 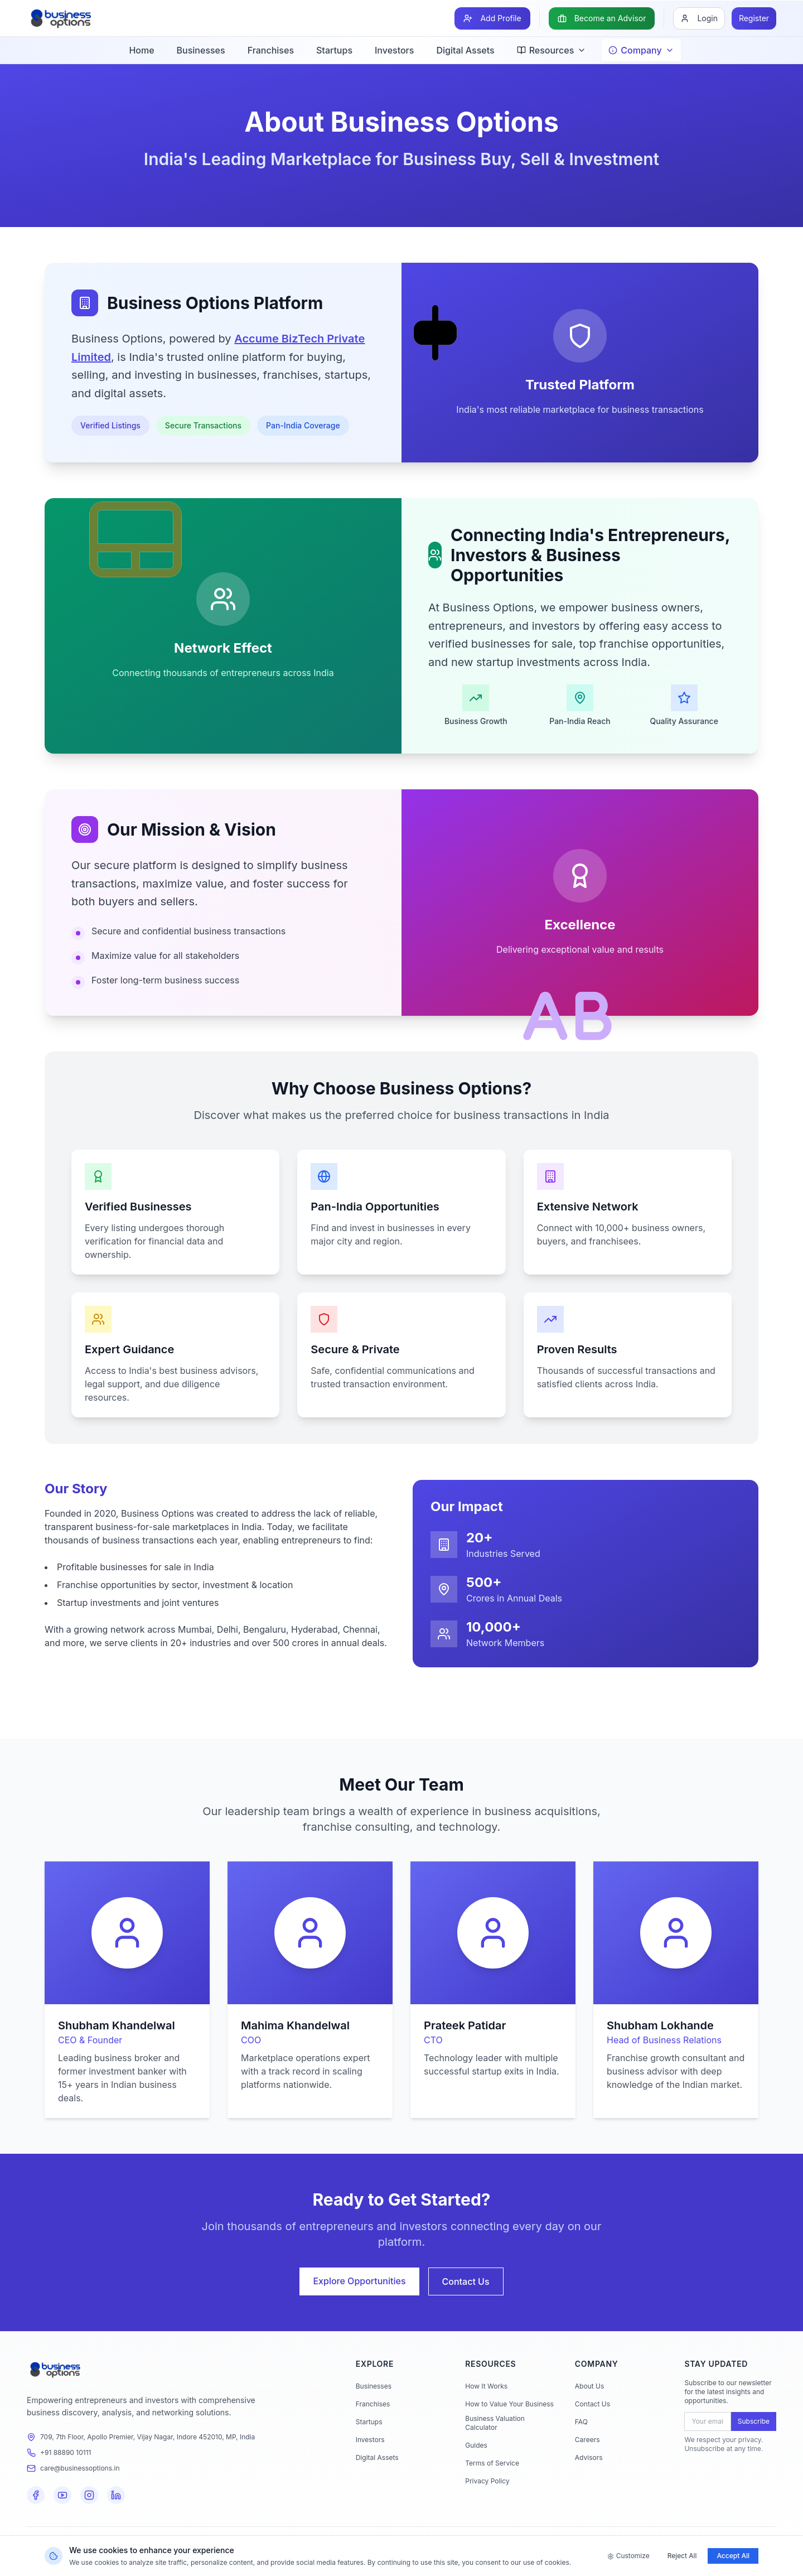 I want to click on access touchpad settings, so click(x=136, y=539).